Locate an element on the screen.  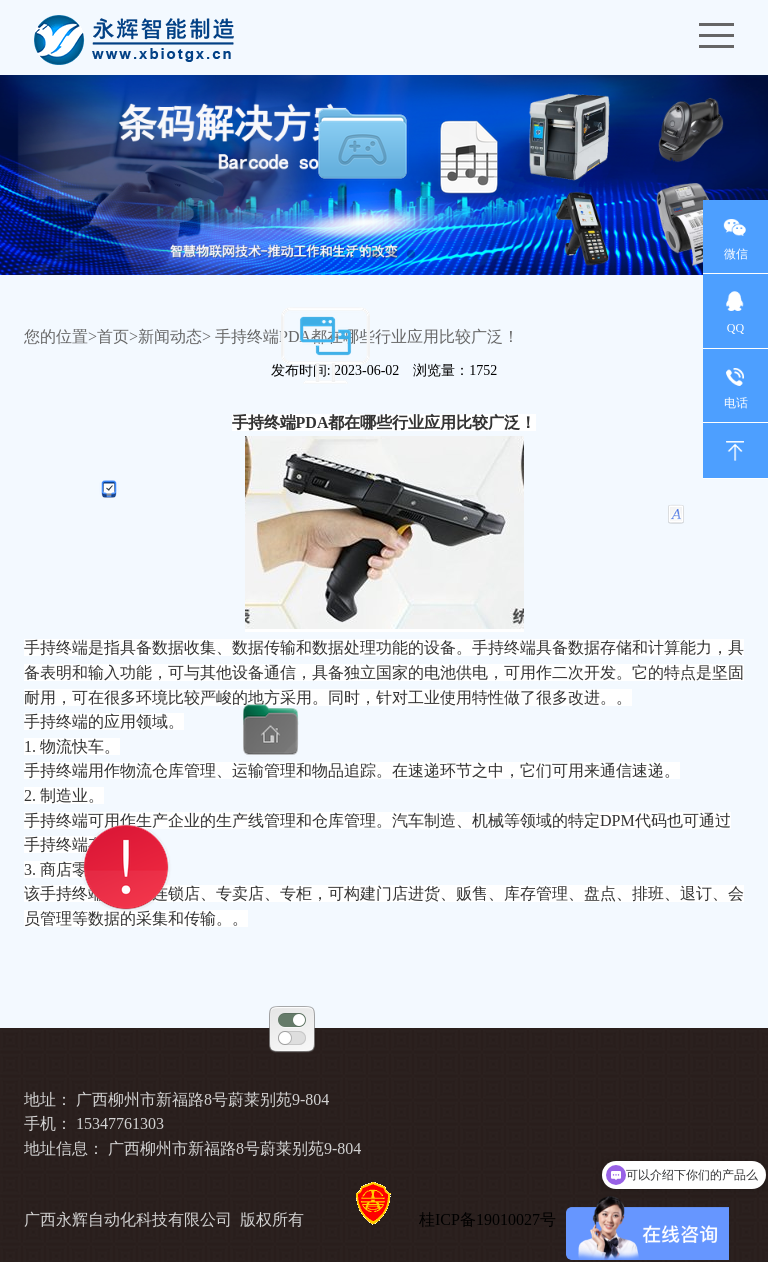
rotate display to normal orientation is located at coordinates (325, 345).